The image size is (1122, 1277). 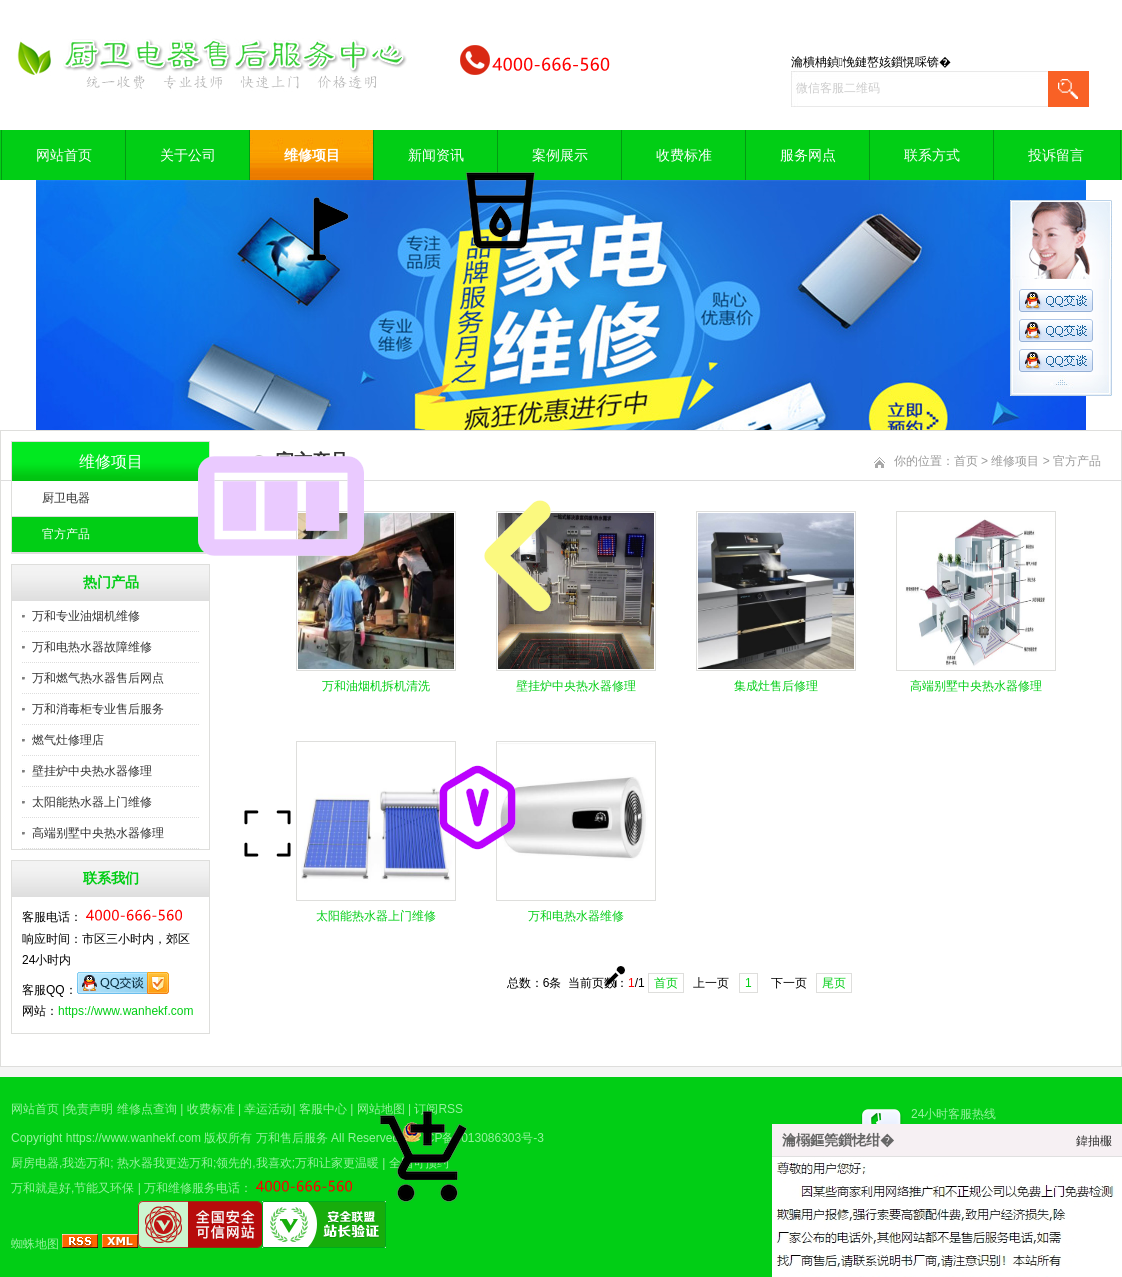 What do you see at coordinates (500, 210) in the screenshot?
I see `find nearby drink or beverage locations` at bounding box center [500, 210].